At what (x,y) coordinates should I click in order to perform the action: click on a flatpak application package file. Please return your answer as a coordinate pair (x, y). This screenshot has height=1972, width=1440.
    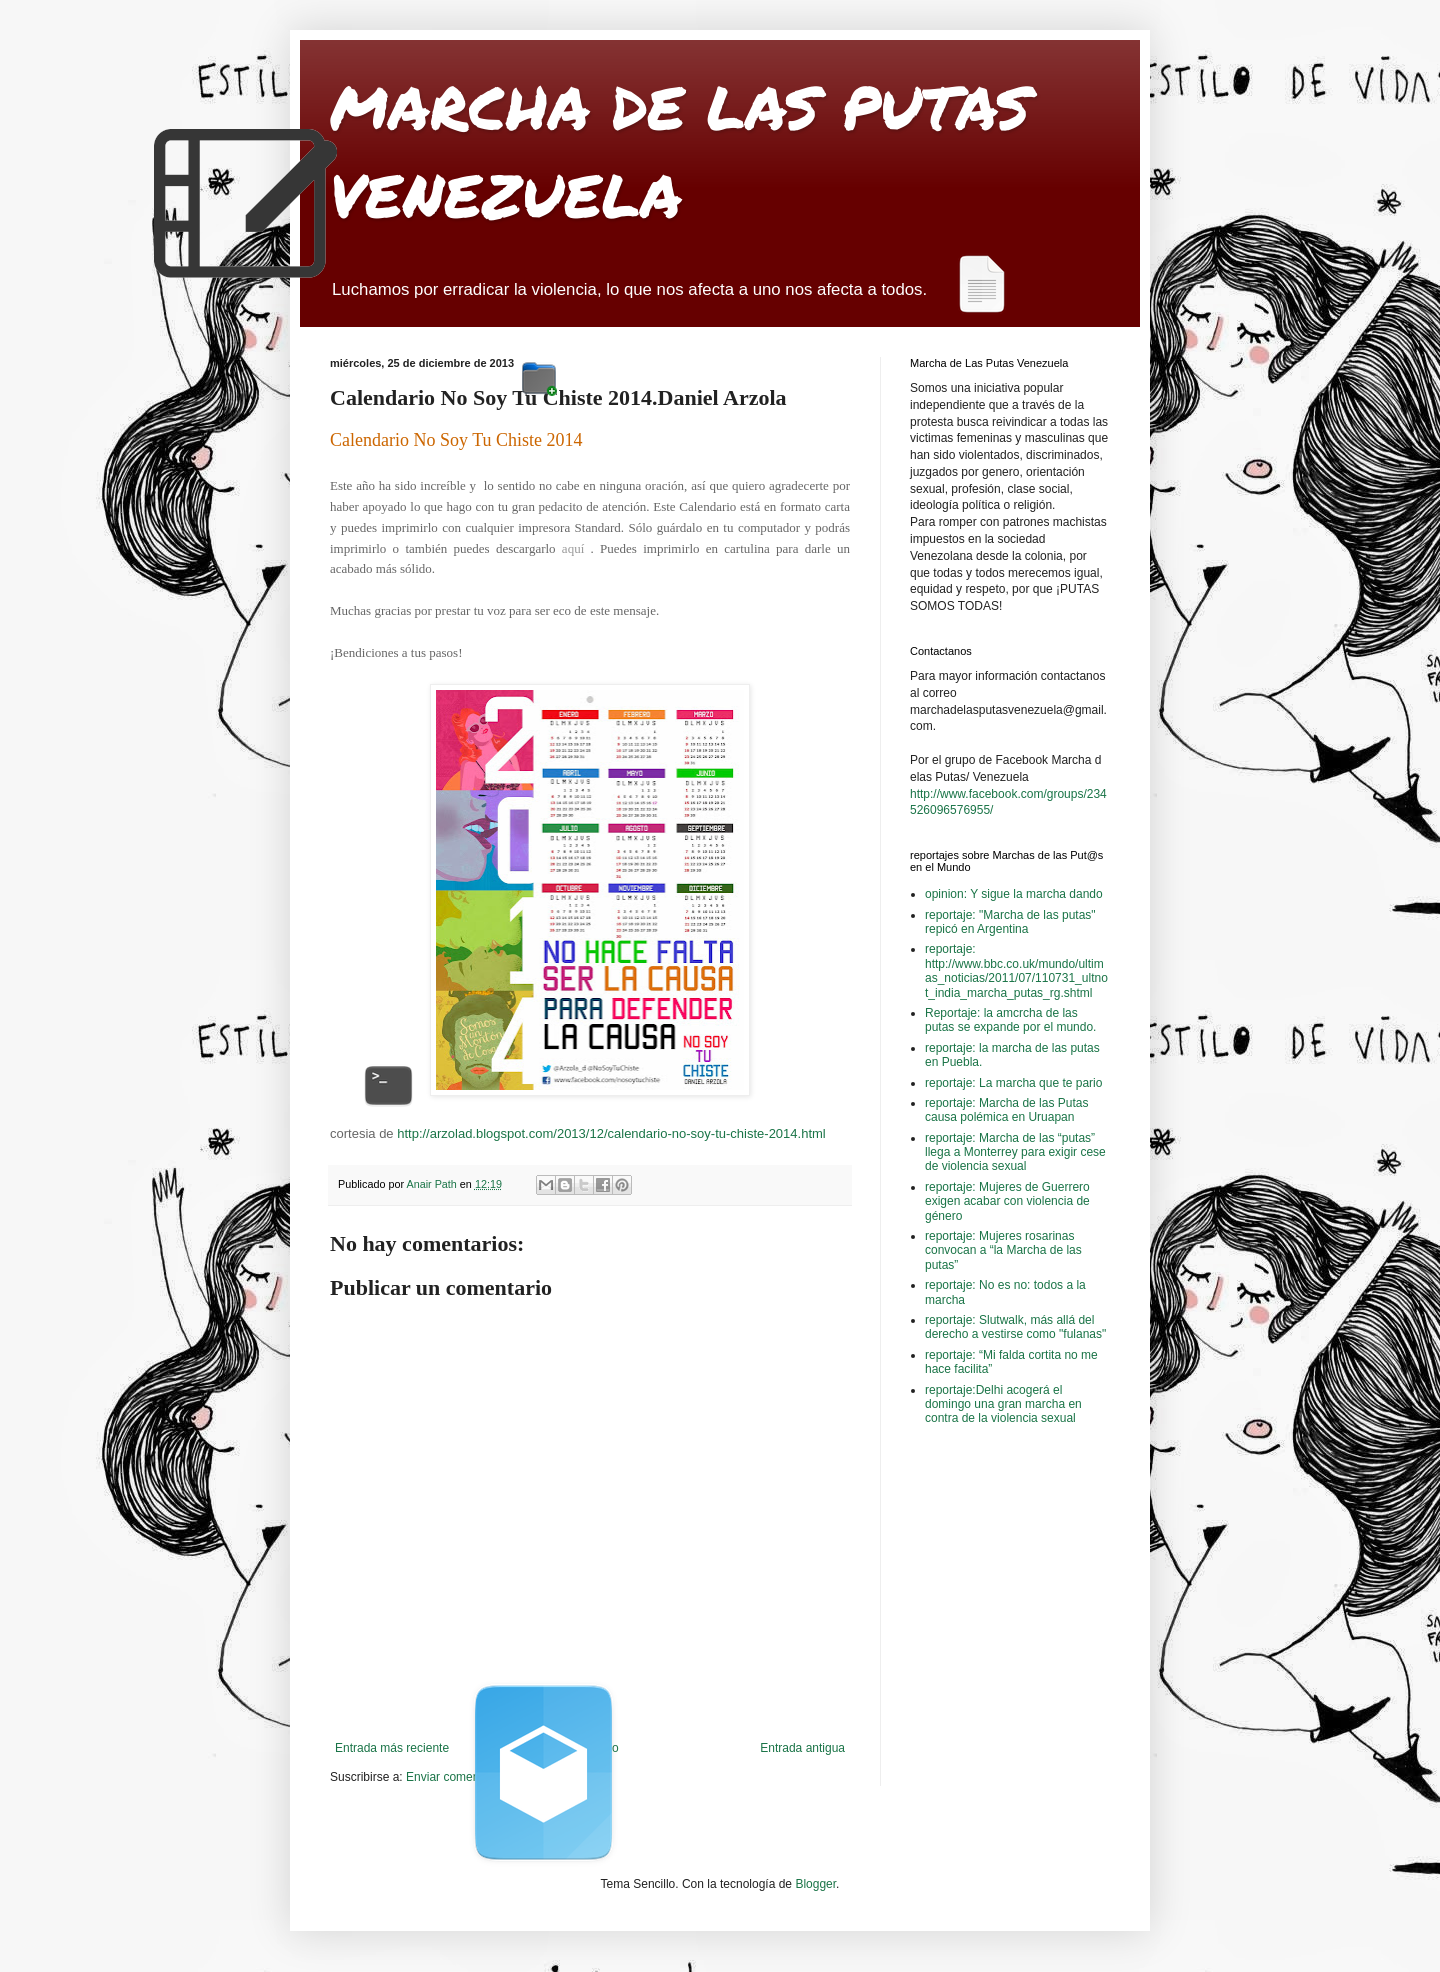
    Looking at the image, I should click on (543, 1772).